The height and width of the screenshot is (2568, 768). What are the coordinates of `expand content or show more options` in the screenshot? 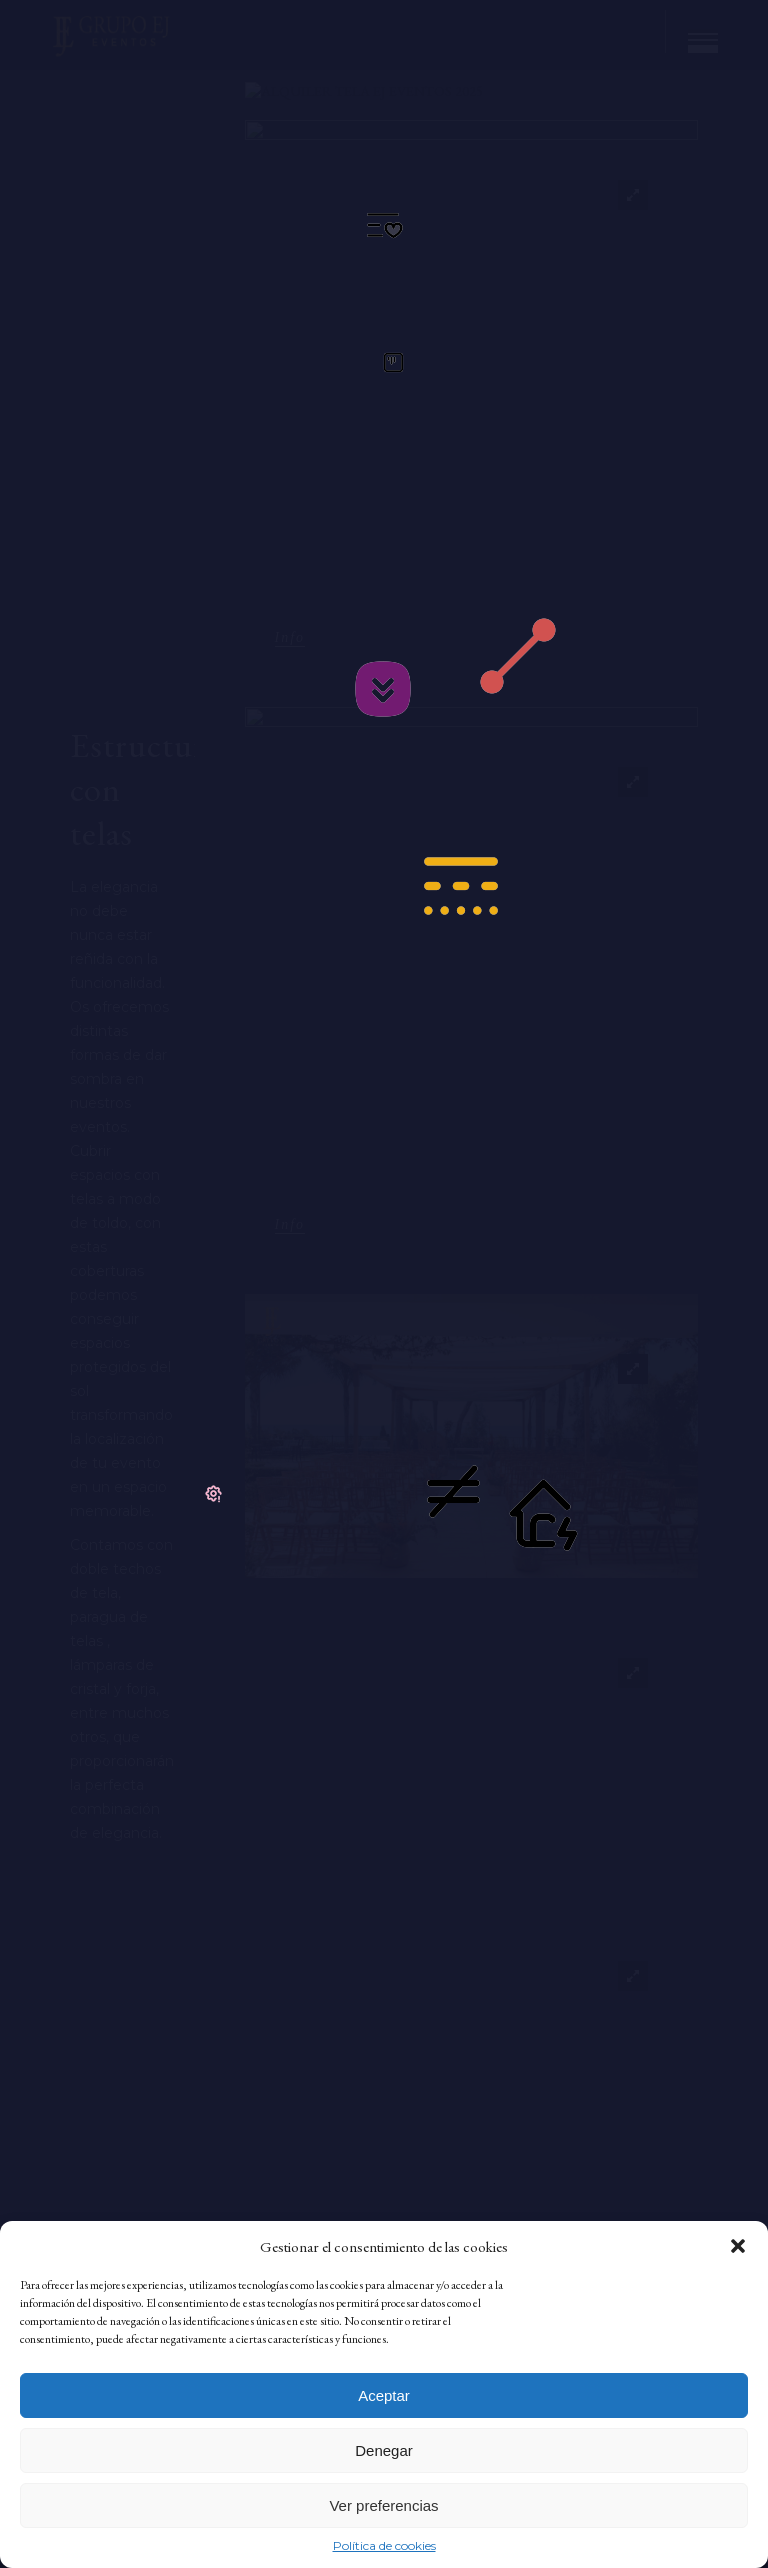 It's located at (383, 689).